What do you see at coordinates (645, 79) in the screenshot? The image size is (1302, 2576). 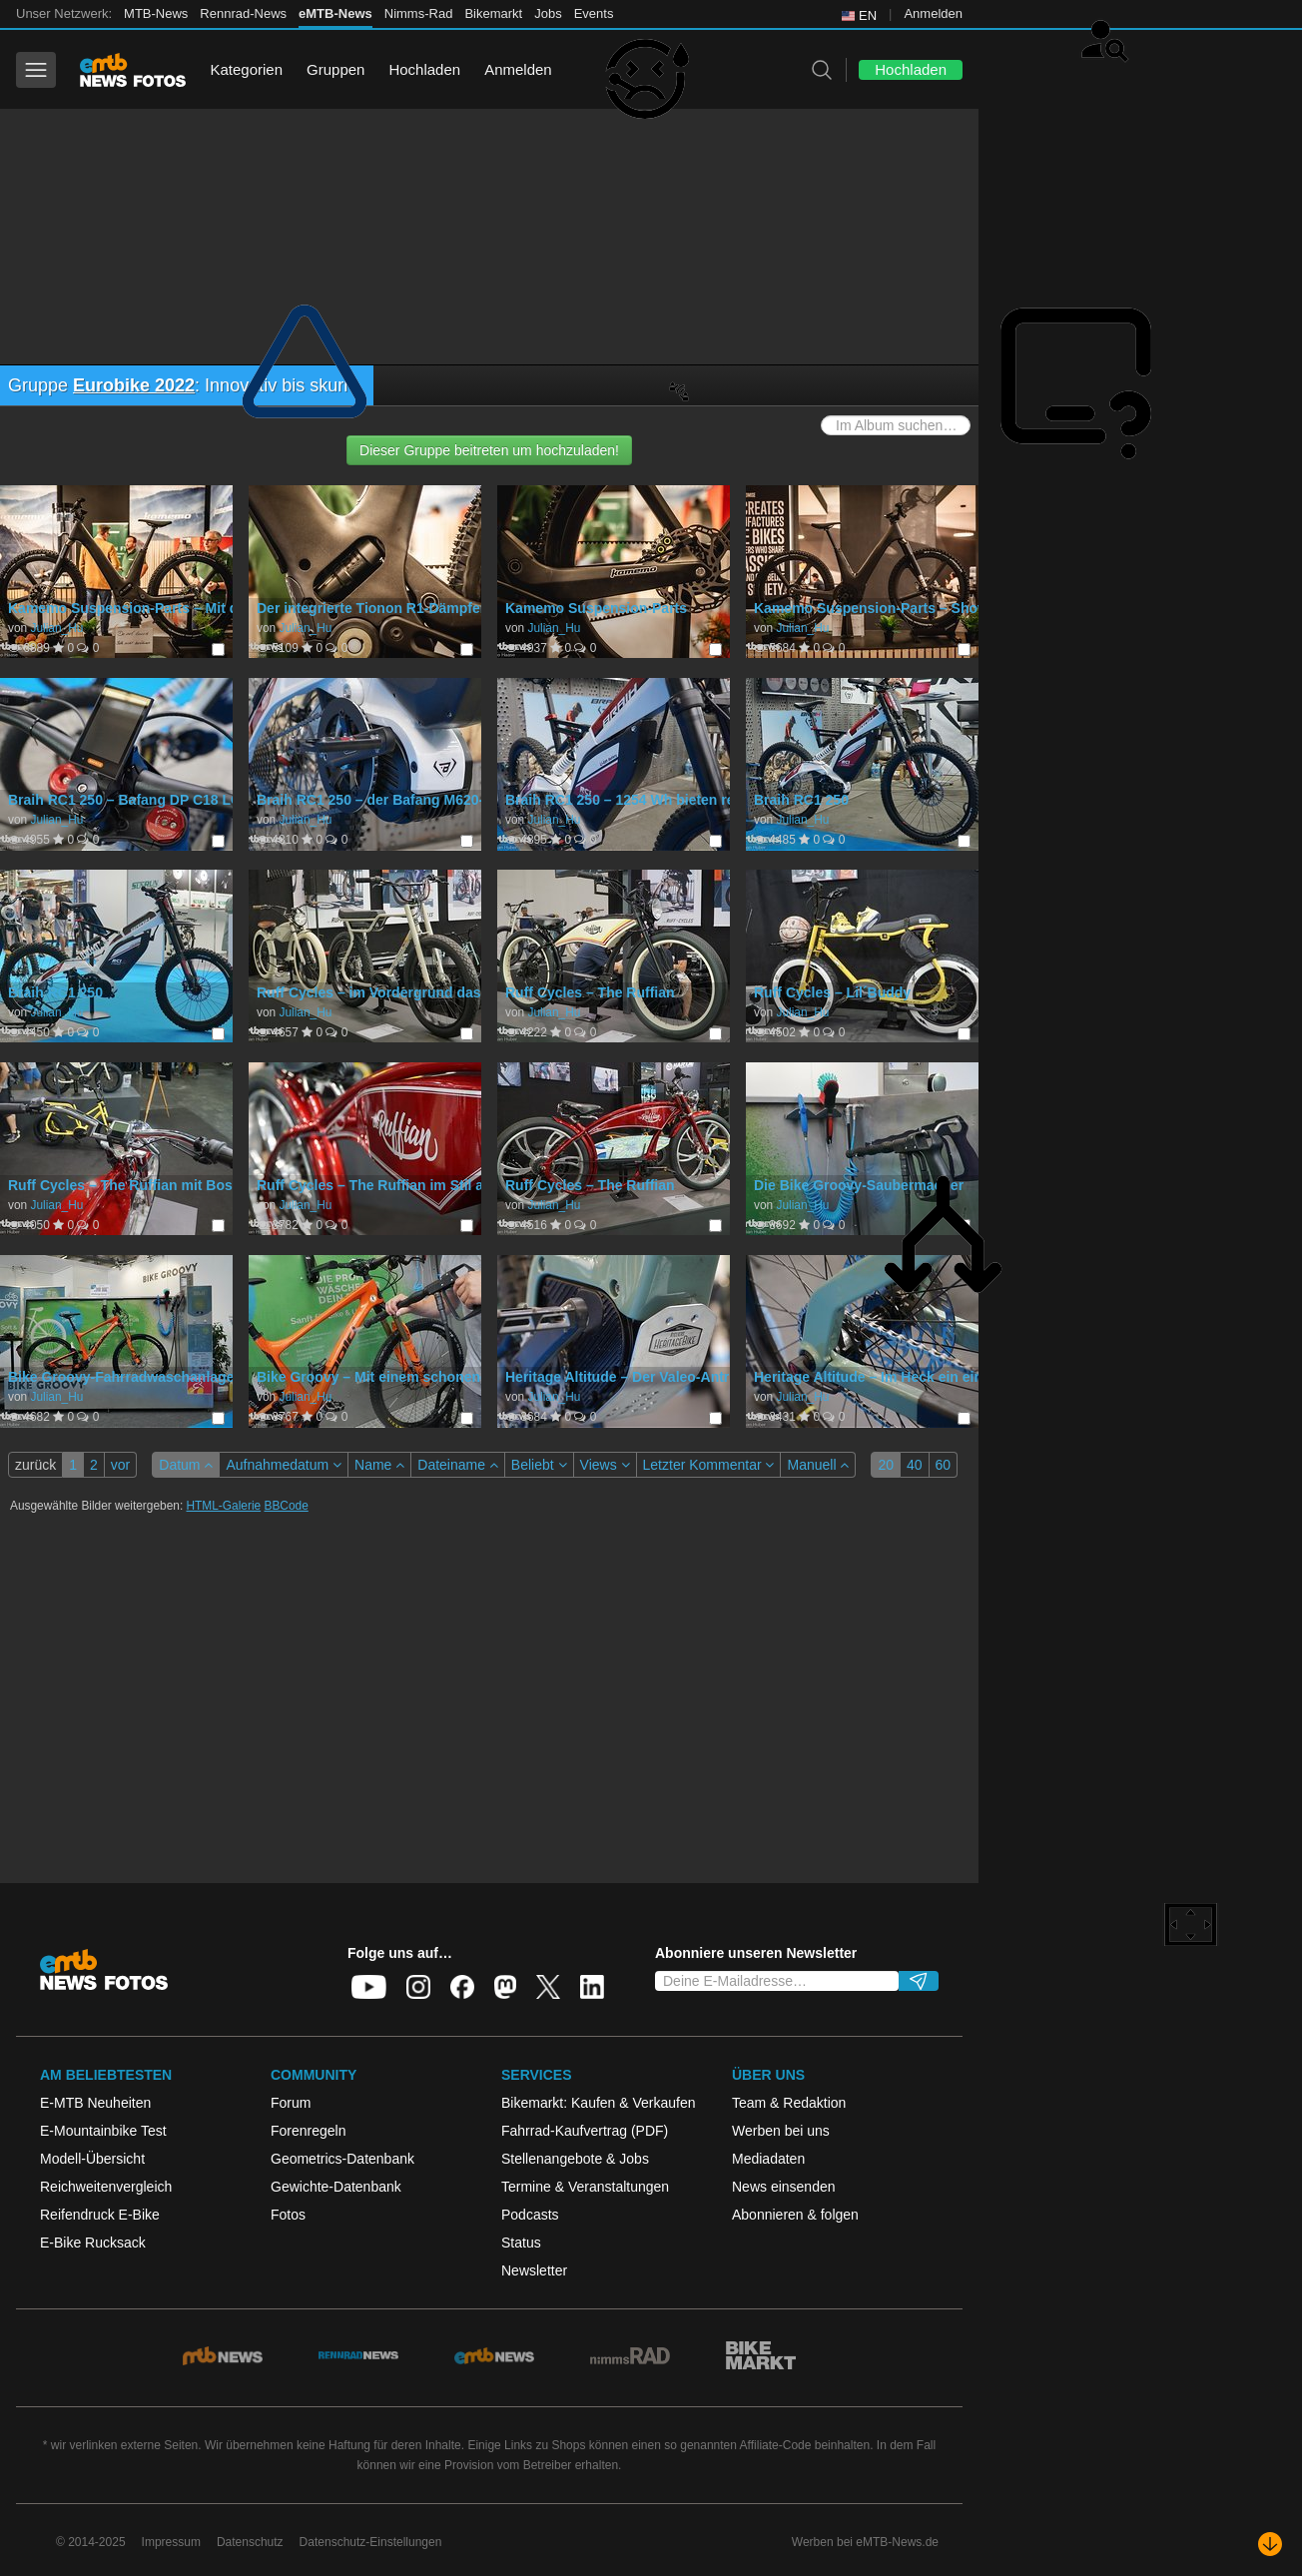 I see `report feeling unwell or sick` at bounding box center [645, 79].